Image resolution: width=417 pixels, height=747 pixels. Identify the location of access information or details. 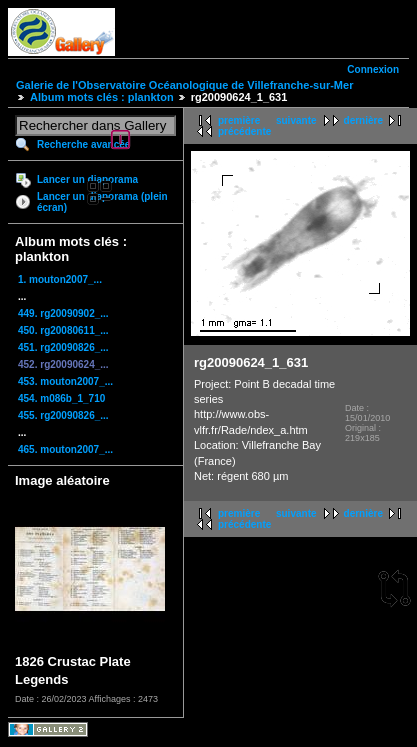
(120, 139).